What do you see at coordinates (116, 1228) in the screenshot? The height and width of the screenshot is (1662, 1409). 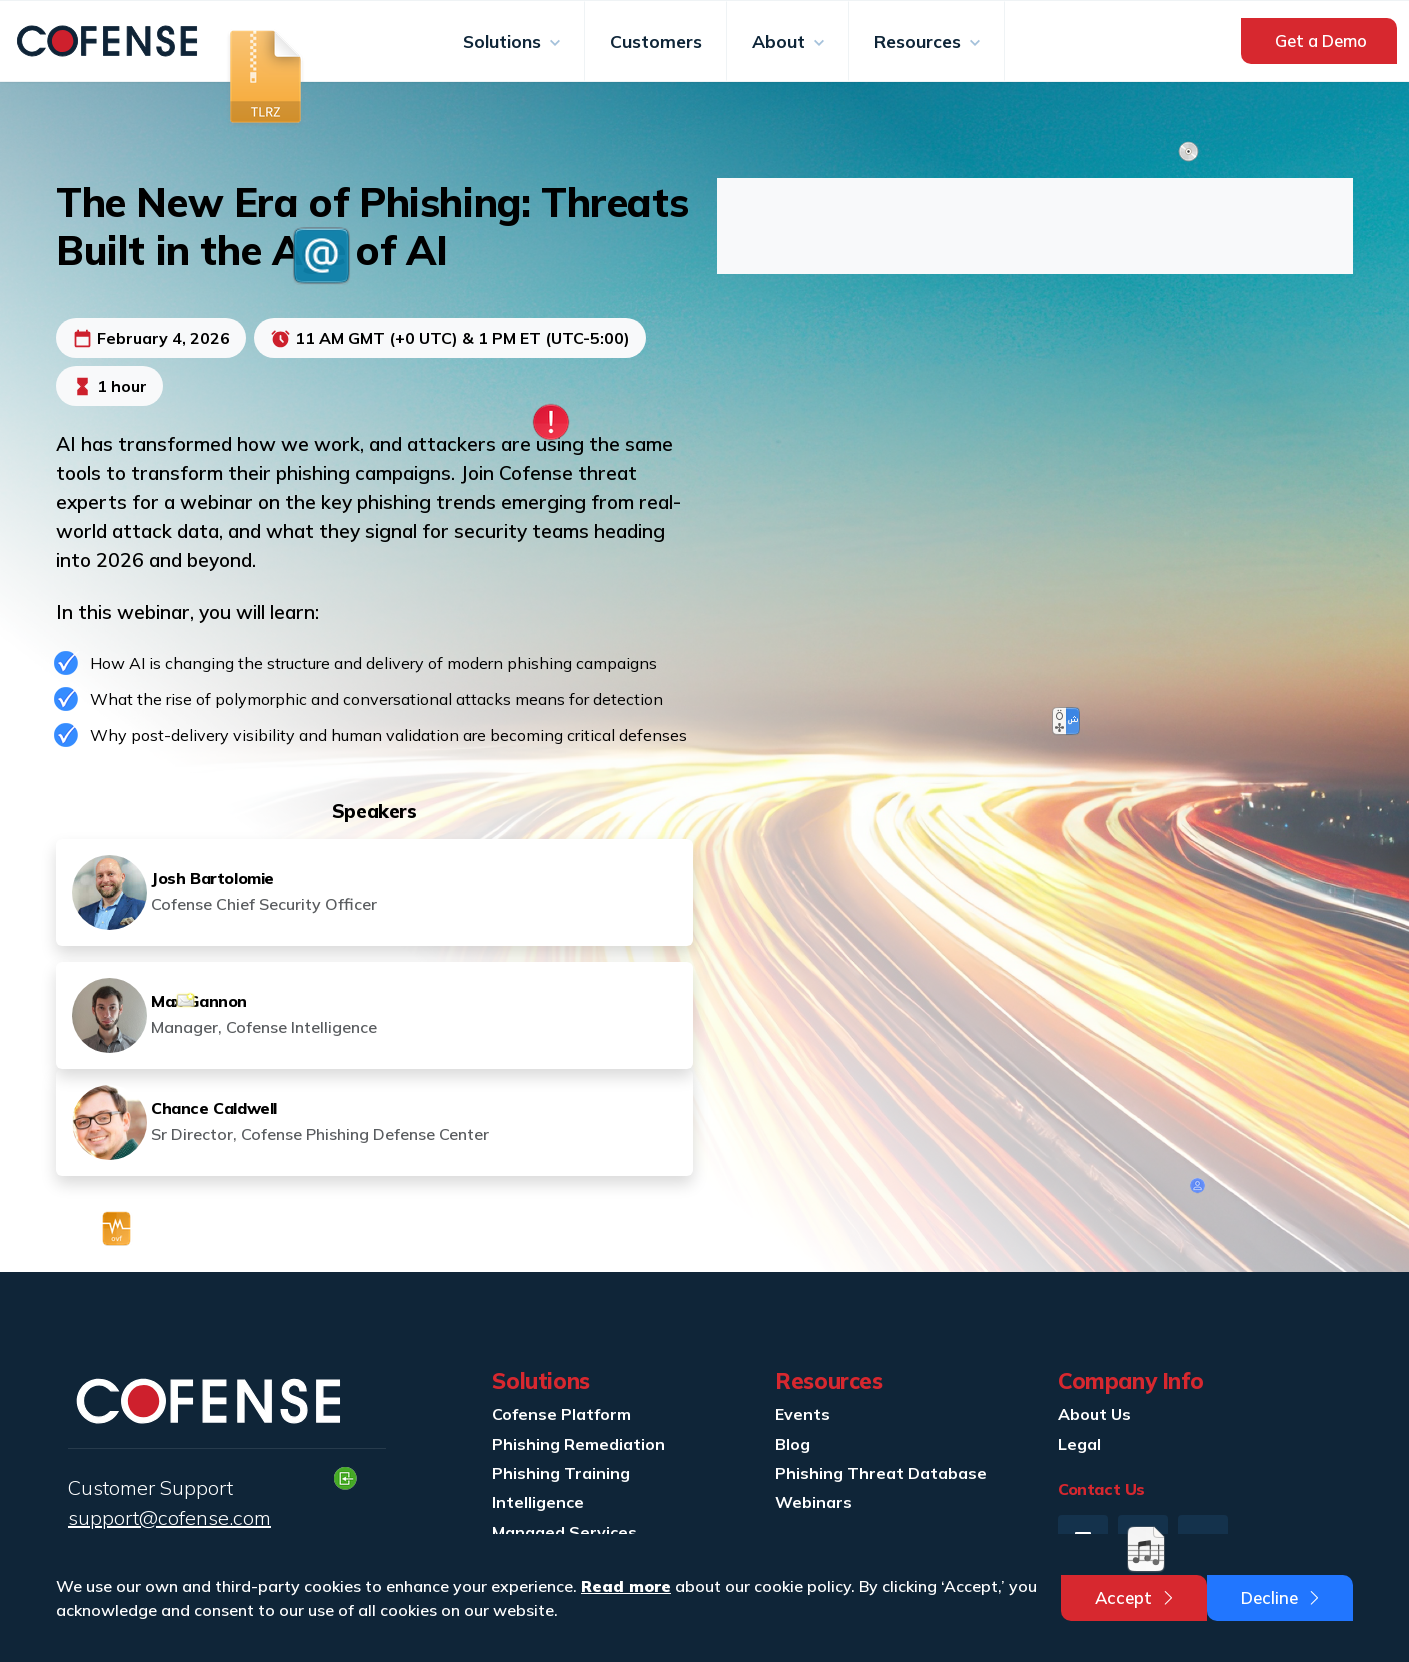 I see `open a VirtualBox appliance file` at bounding box center [116, 1228].